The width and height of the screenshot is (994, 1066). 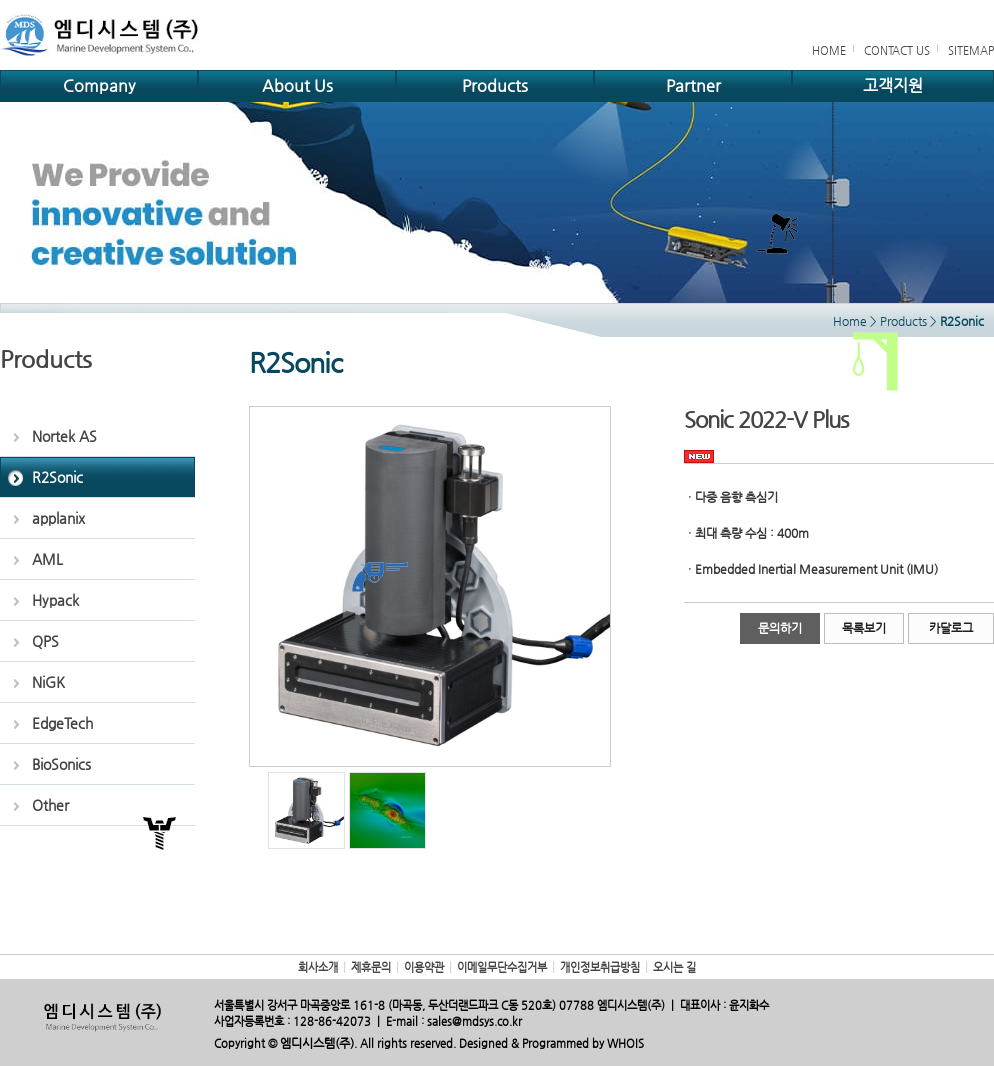 What do you see at coordinates (380, 577) in the screenshot?
I see `select revolver weapon in game inventory` at bounding box center [380, 577].